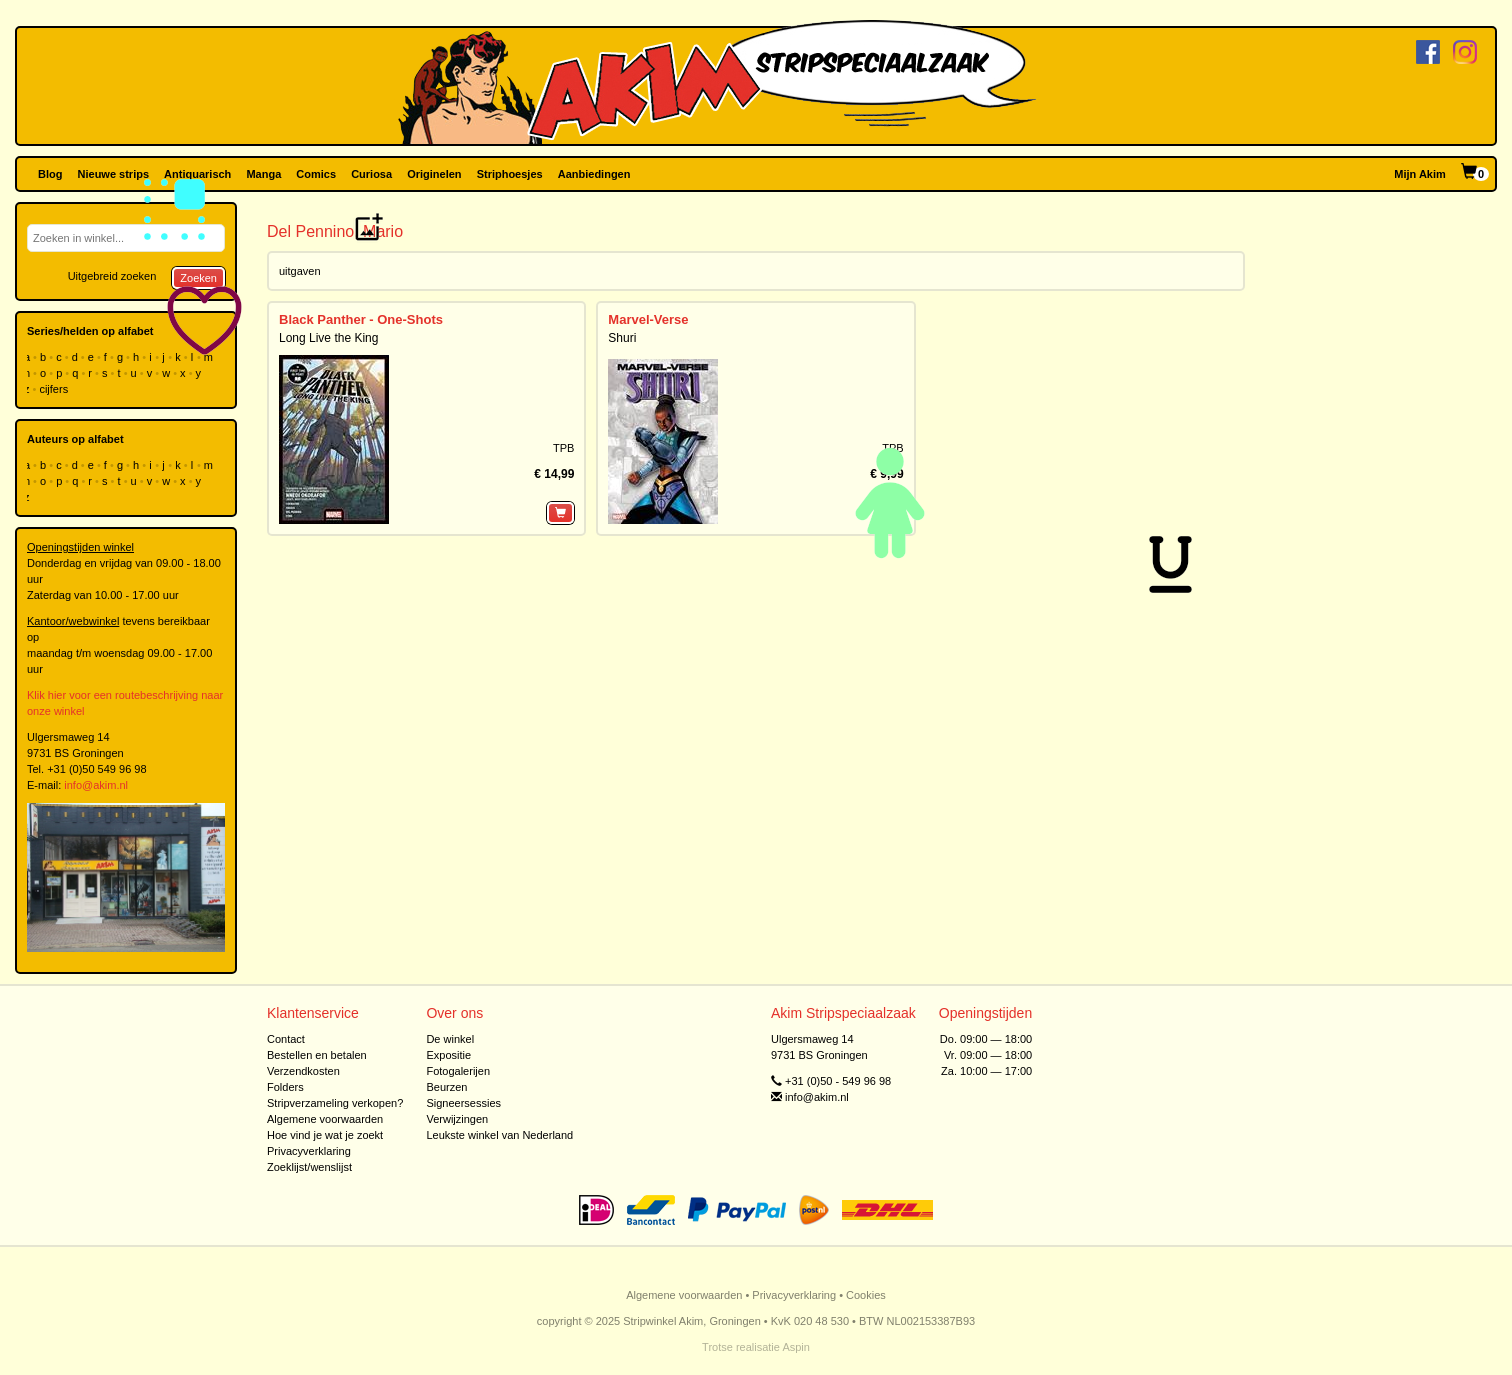 The height and width of the screenshot is (1375, 1512). I want to click on add item to favorites, so click(204, 320).